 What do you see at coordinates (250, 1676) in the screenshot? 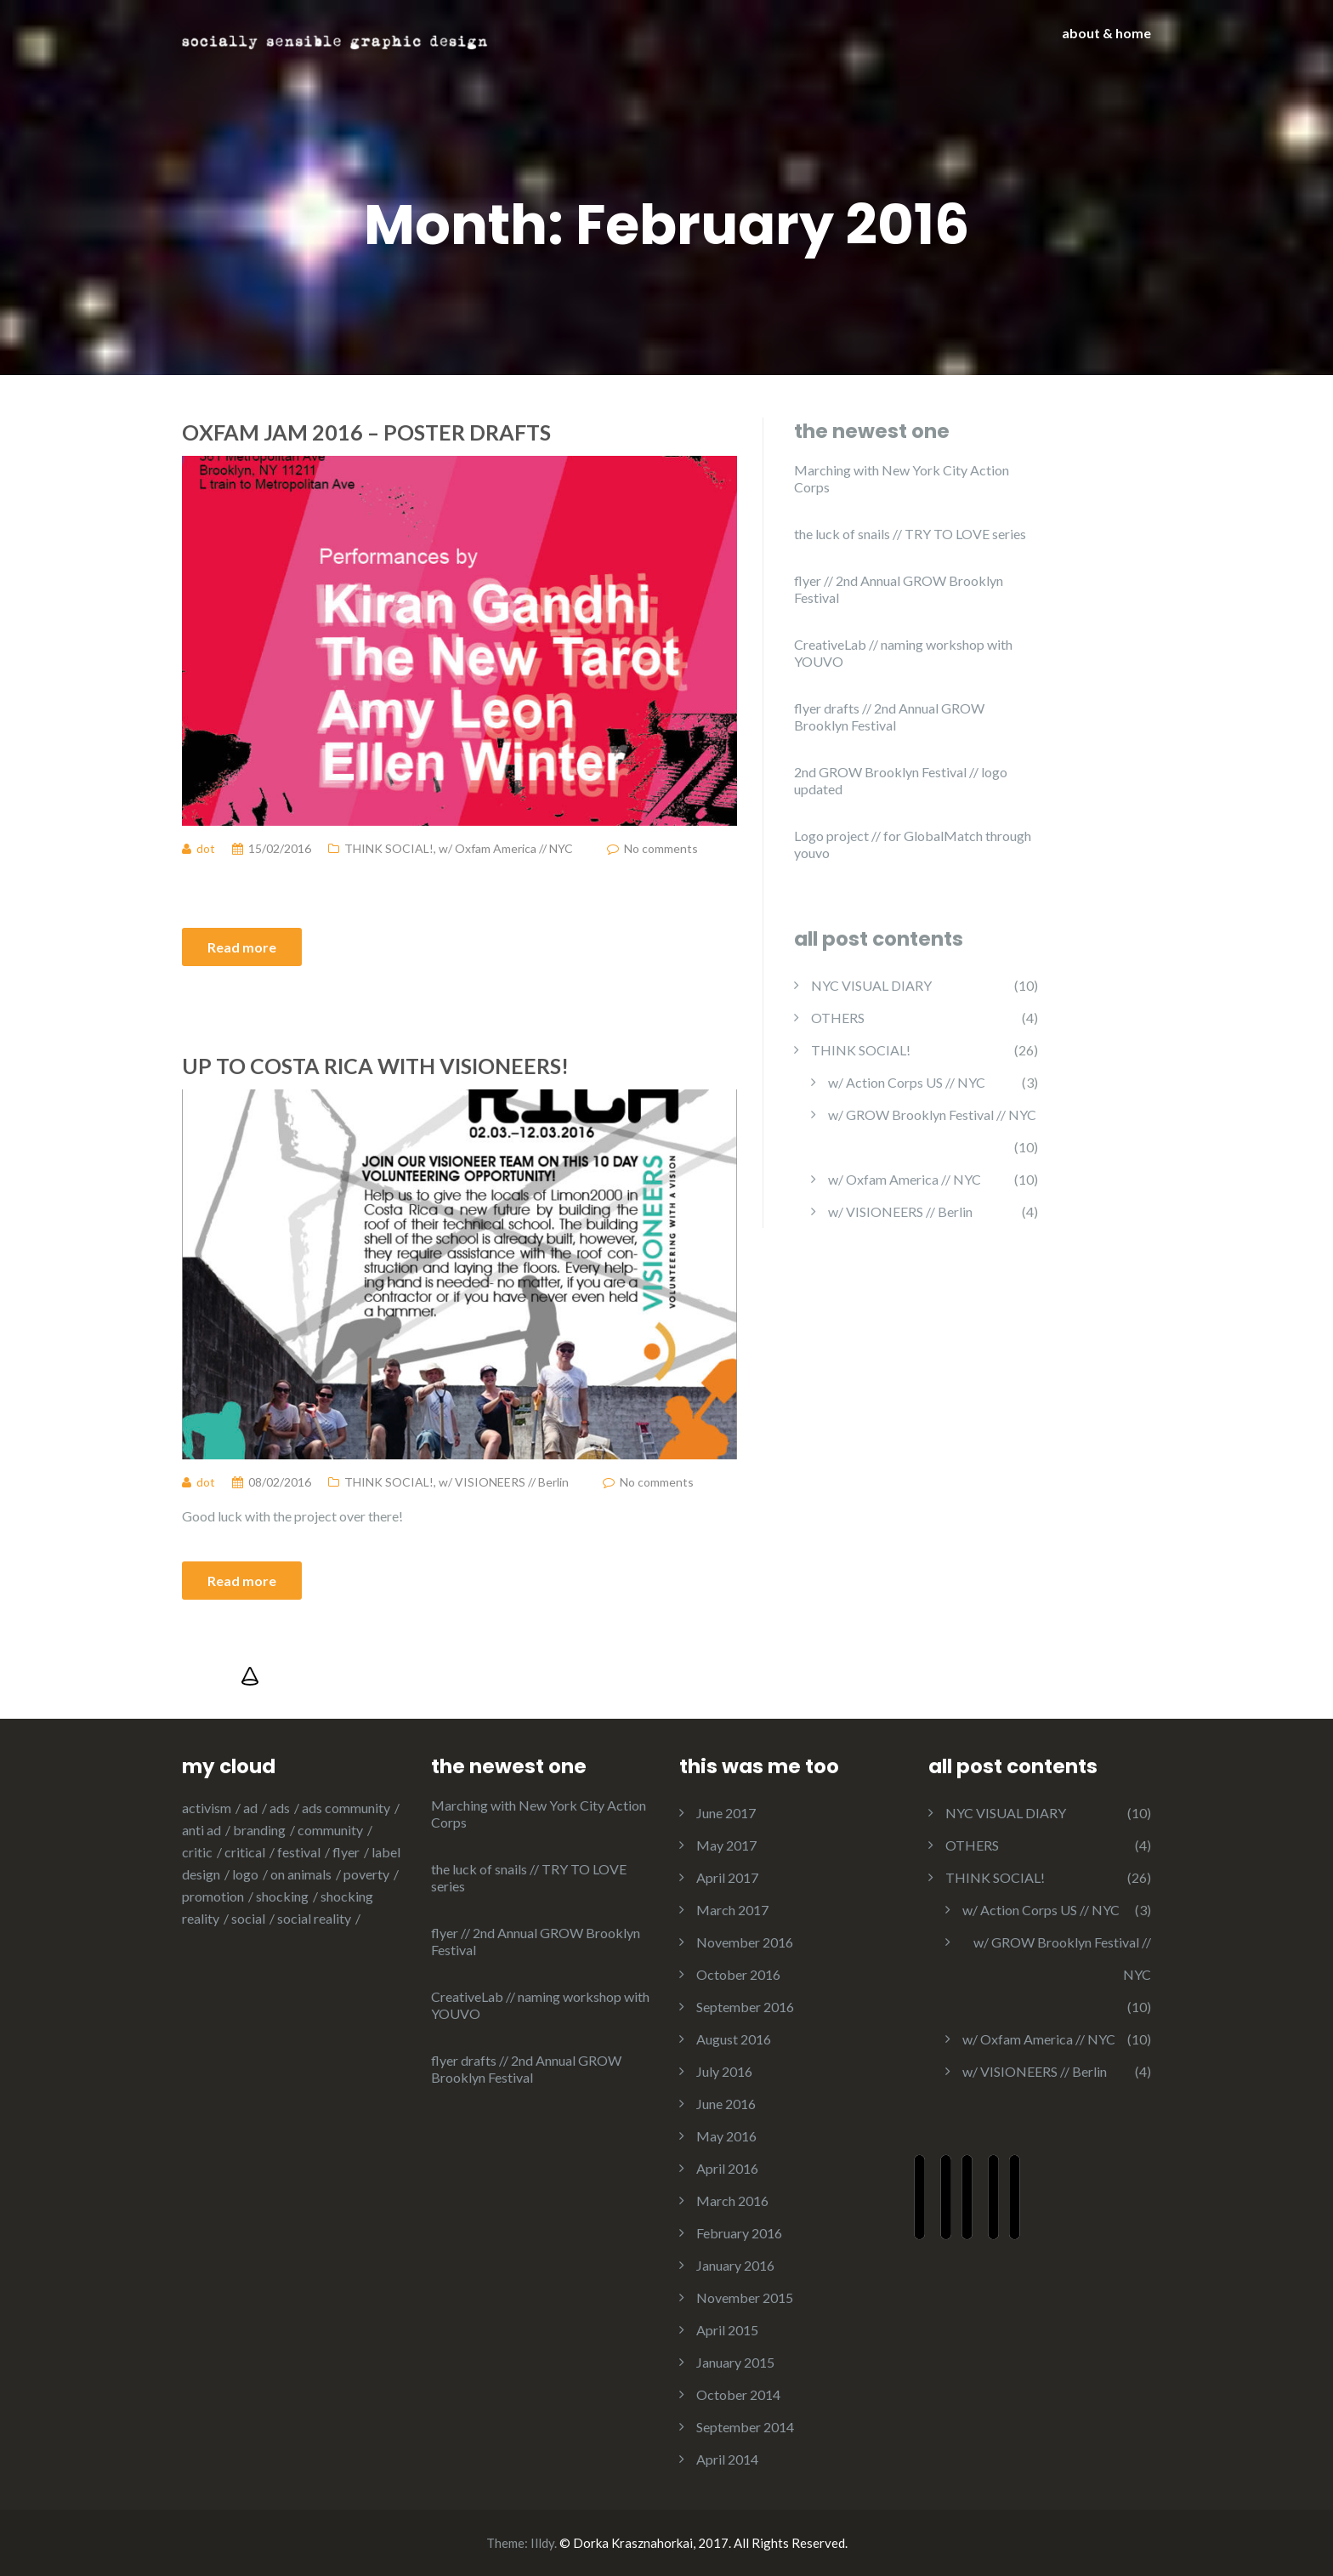
I see `represents a 3D cone shape or geometric object` at bounding box center [250, 1676].